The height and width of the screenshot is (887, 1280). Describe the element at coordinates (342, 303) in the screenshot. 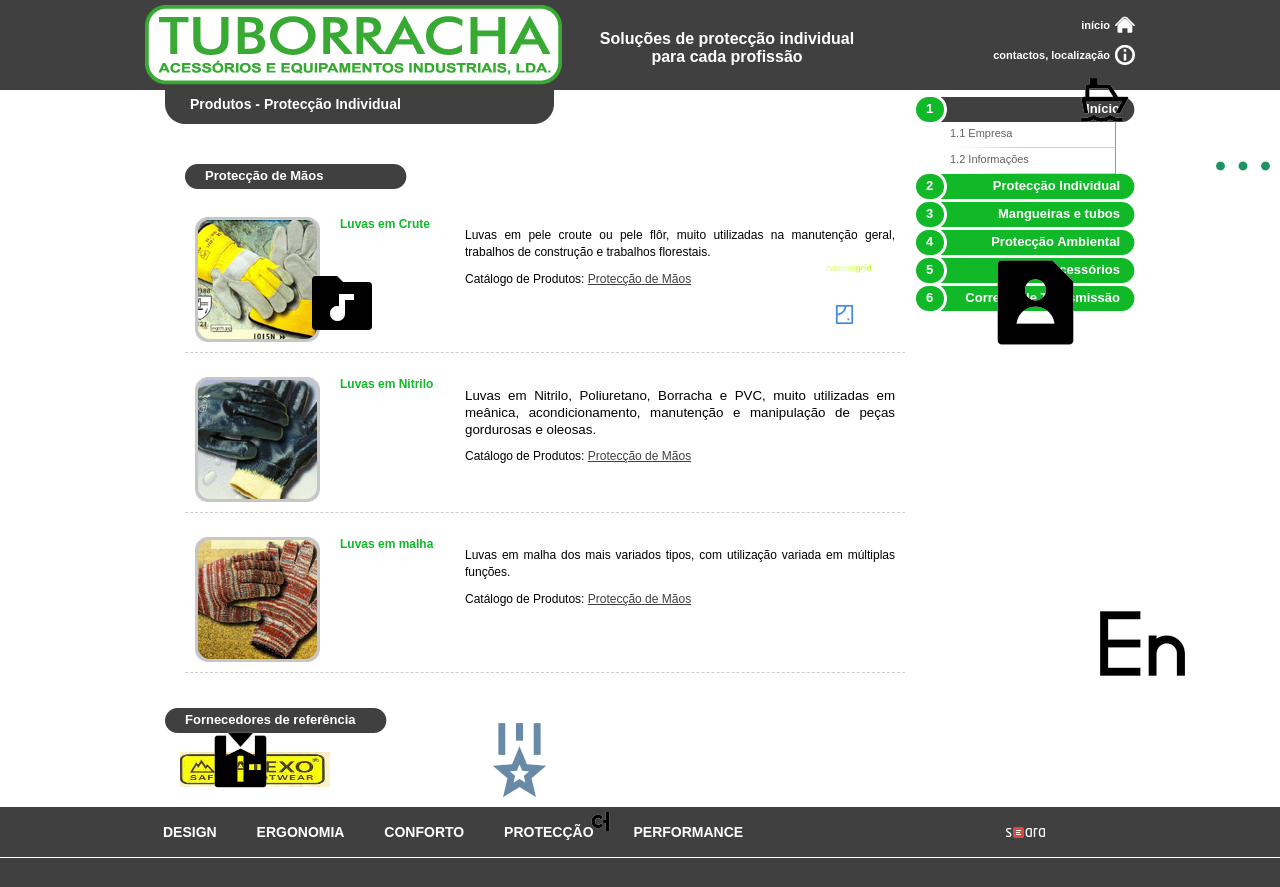

I see `open your music folder` at that location.